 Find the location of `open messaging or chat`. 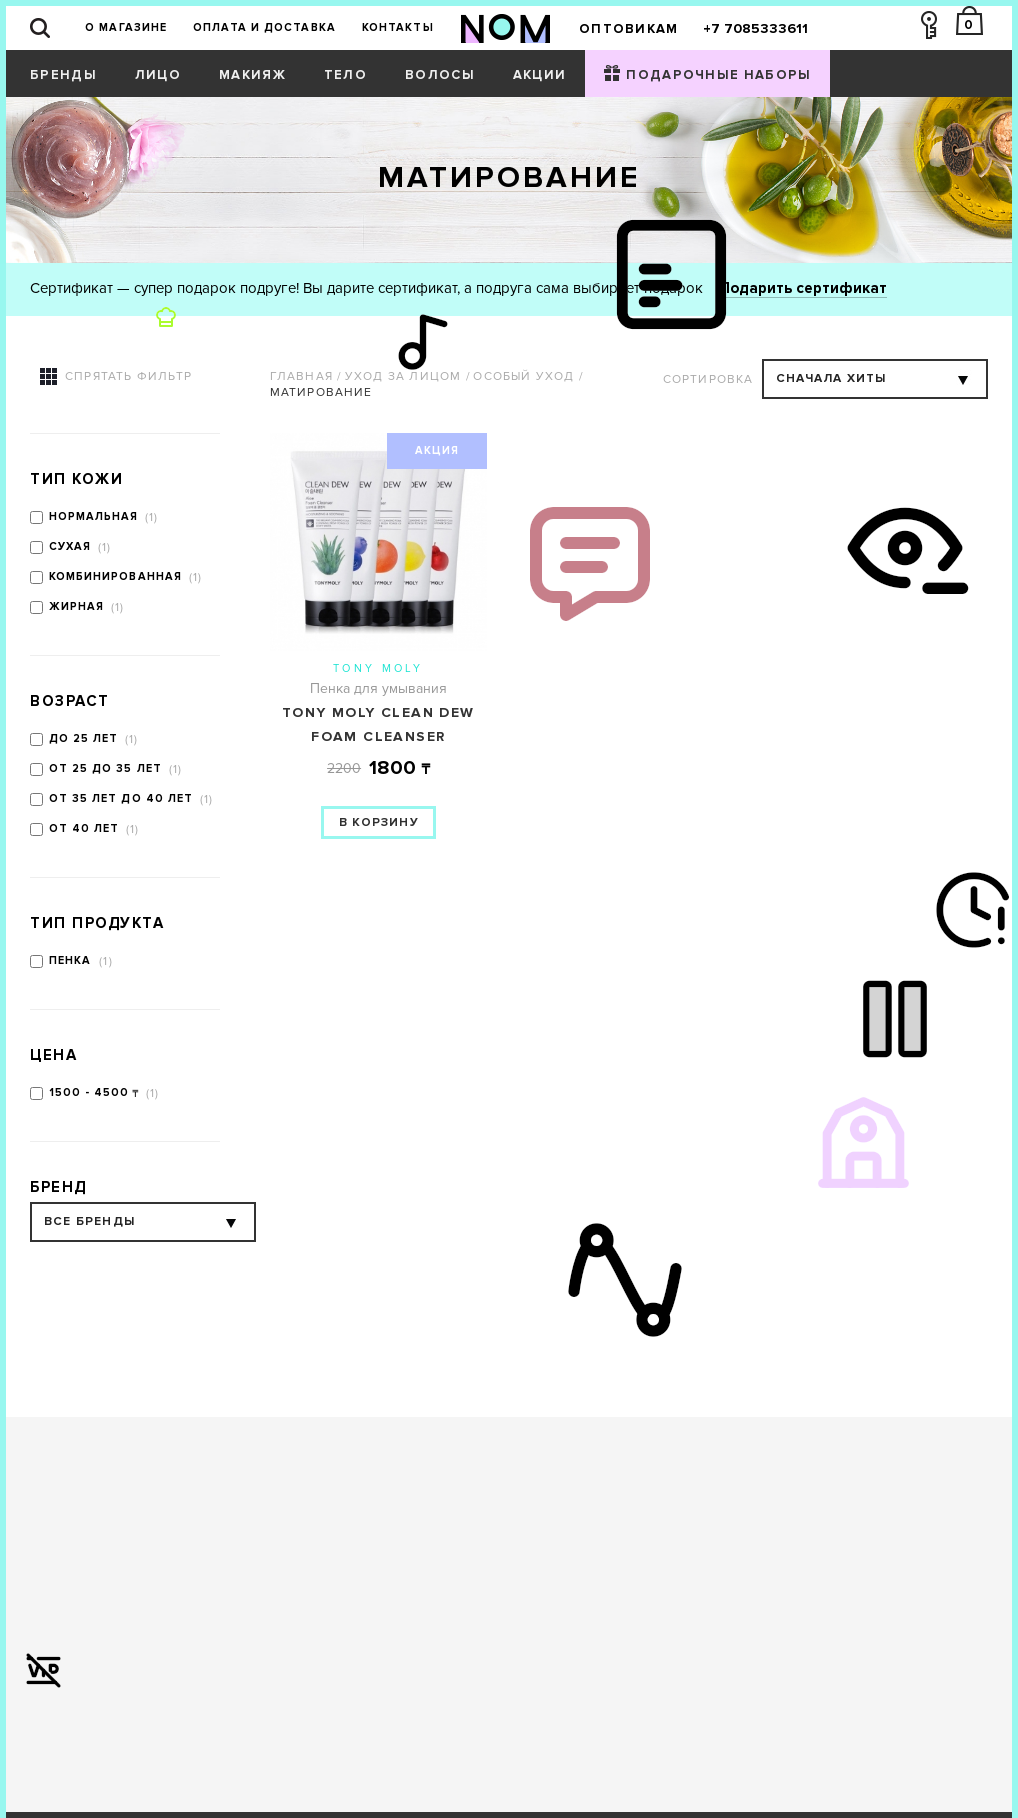

open messaging or chat is located at coordinates (590, 561).